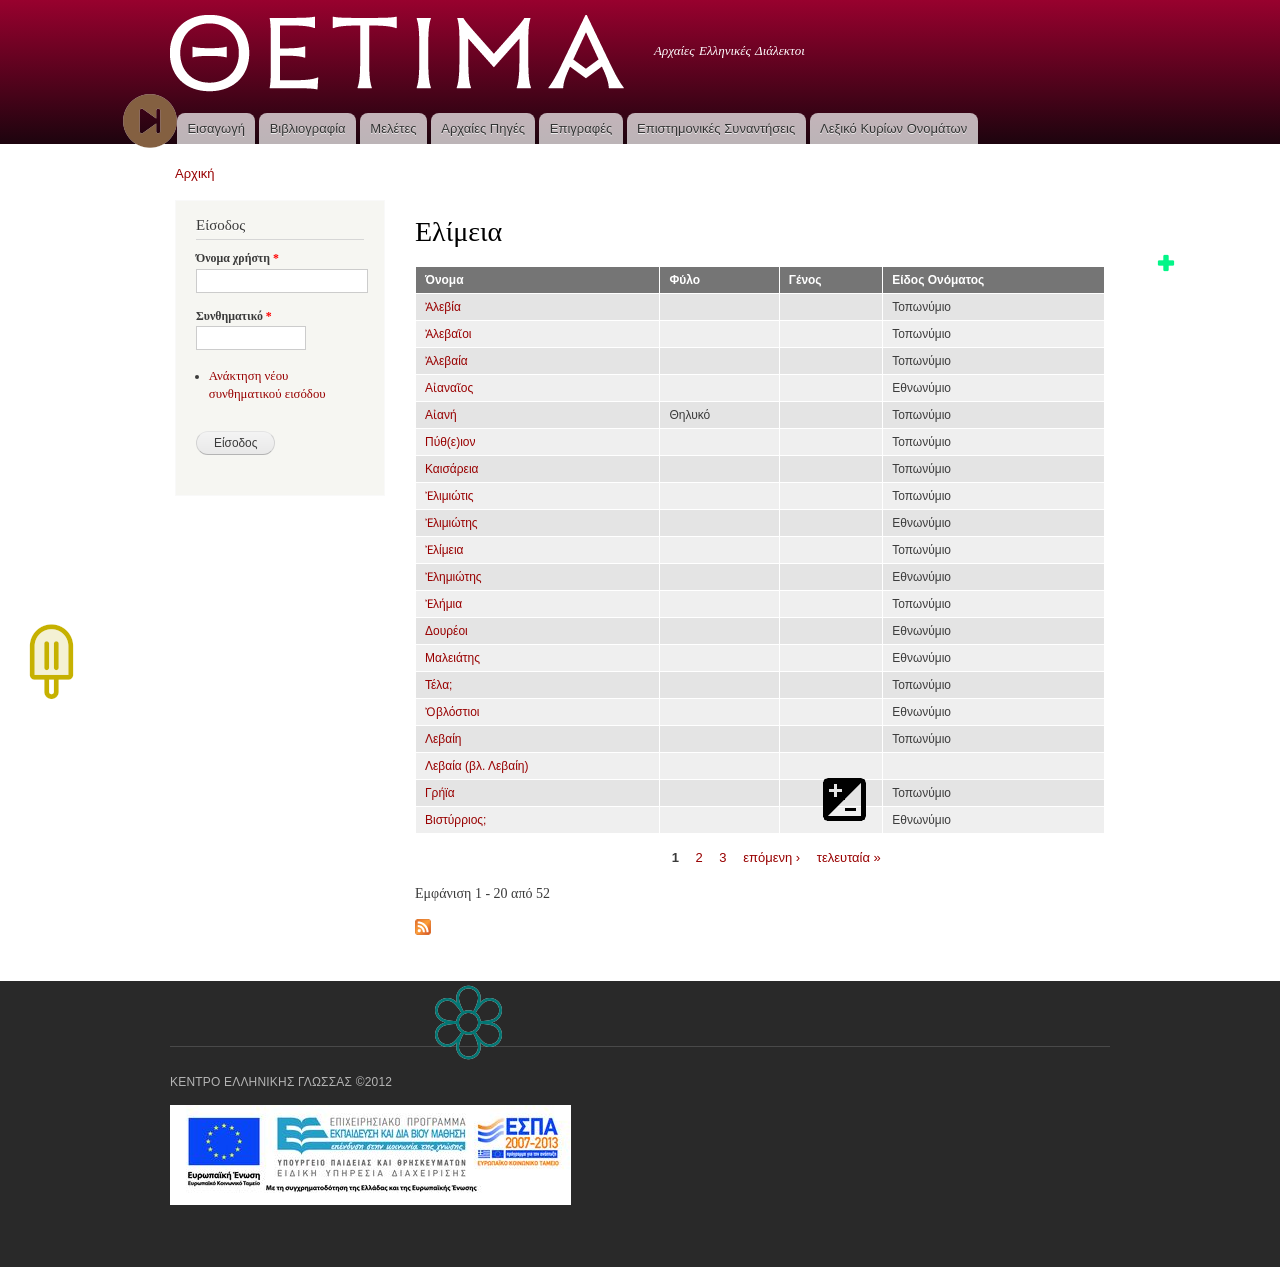 The image size is (1280, 1267). I want to click on access health or medical information, so click(1166, 263).